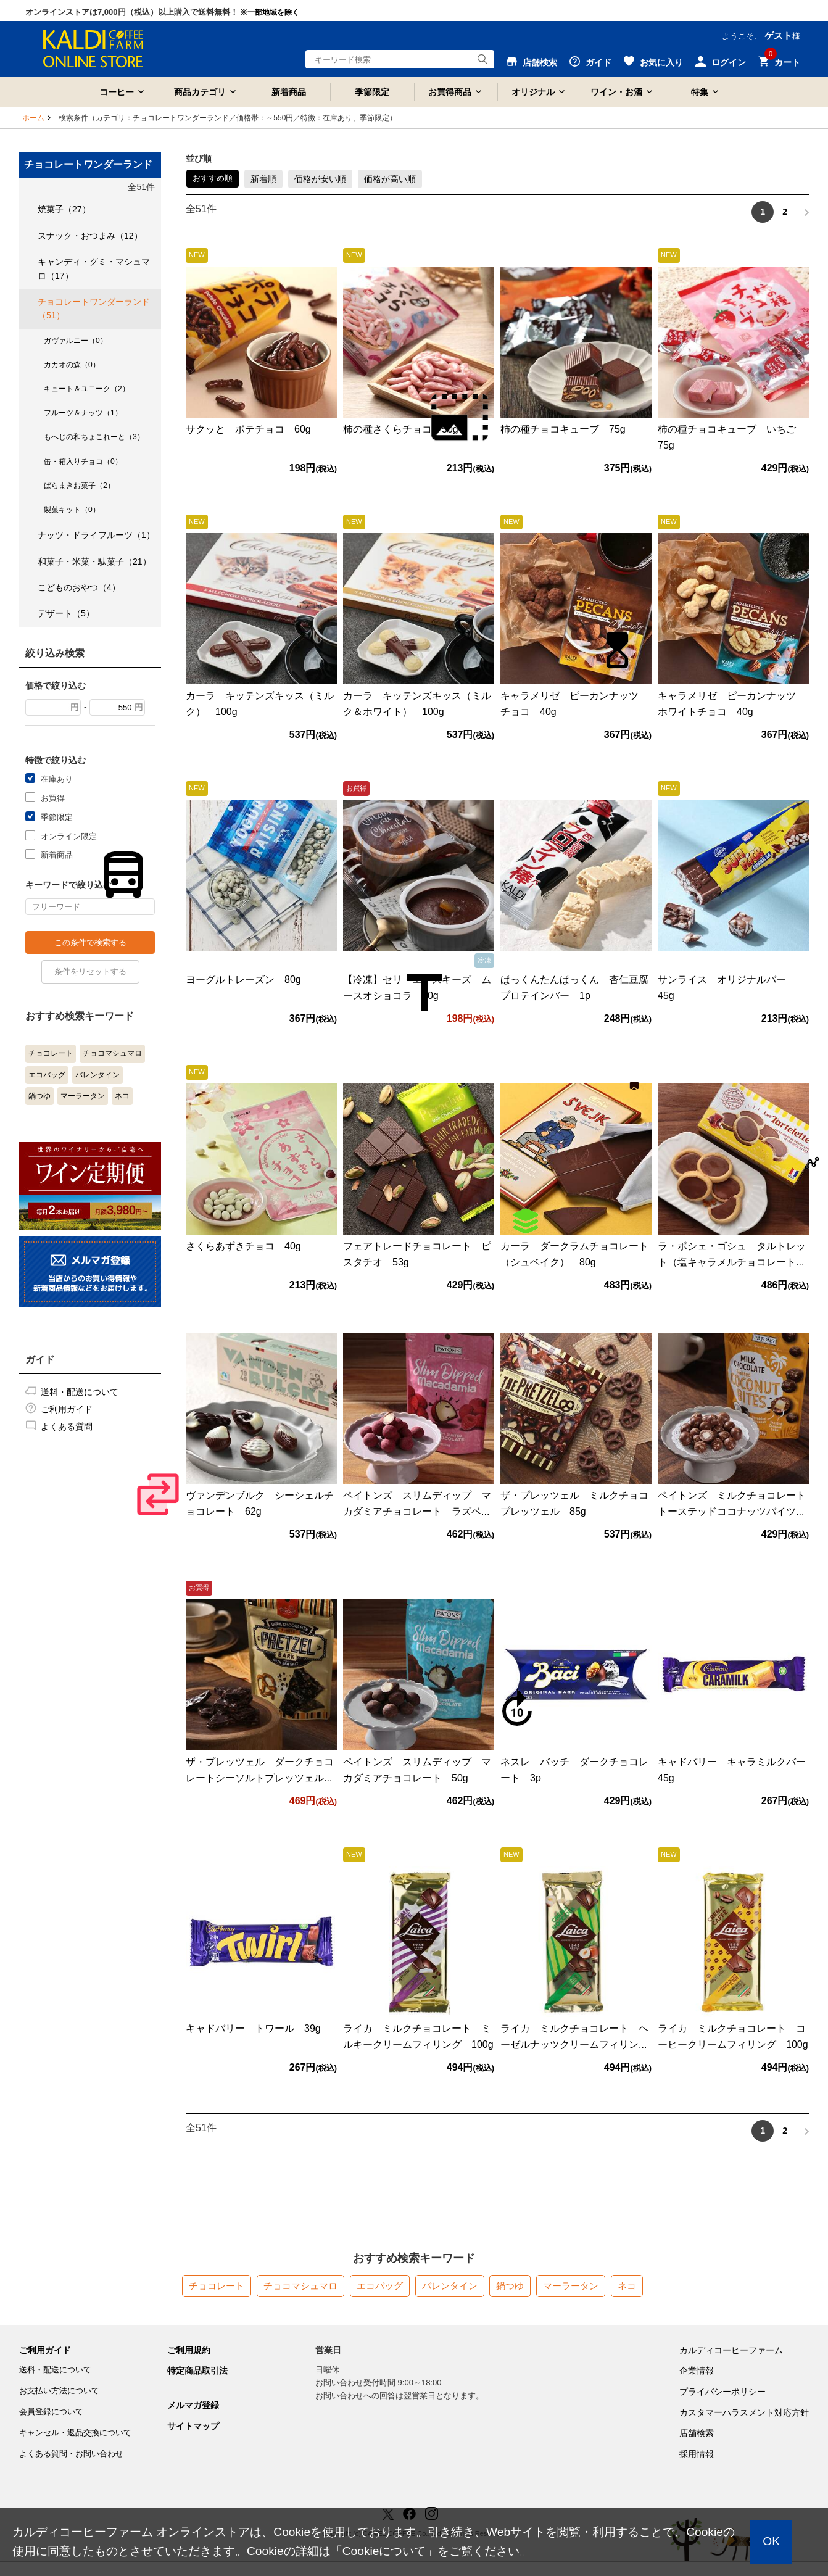 This screenshot has height=2576, width=828. I want to click on resize image to large format, so click(460, 417).